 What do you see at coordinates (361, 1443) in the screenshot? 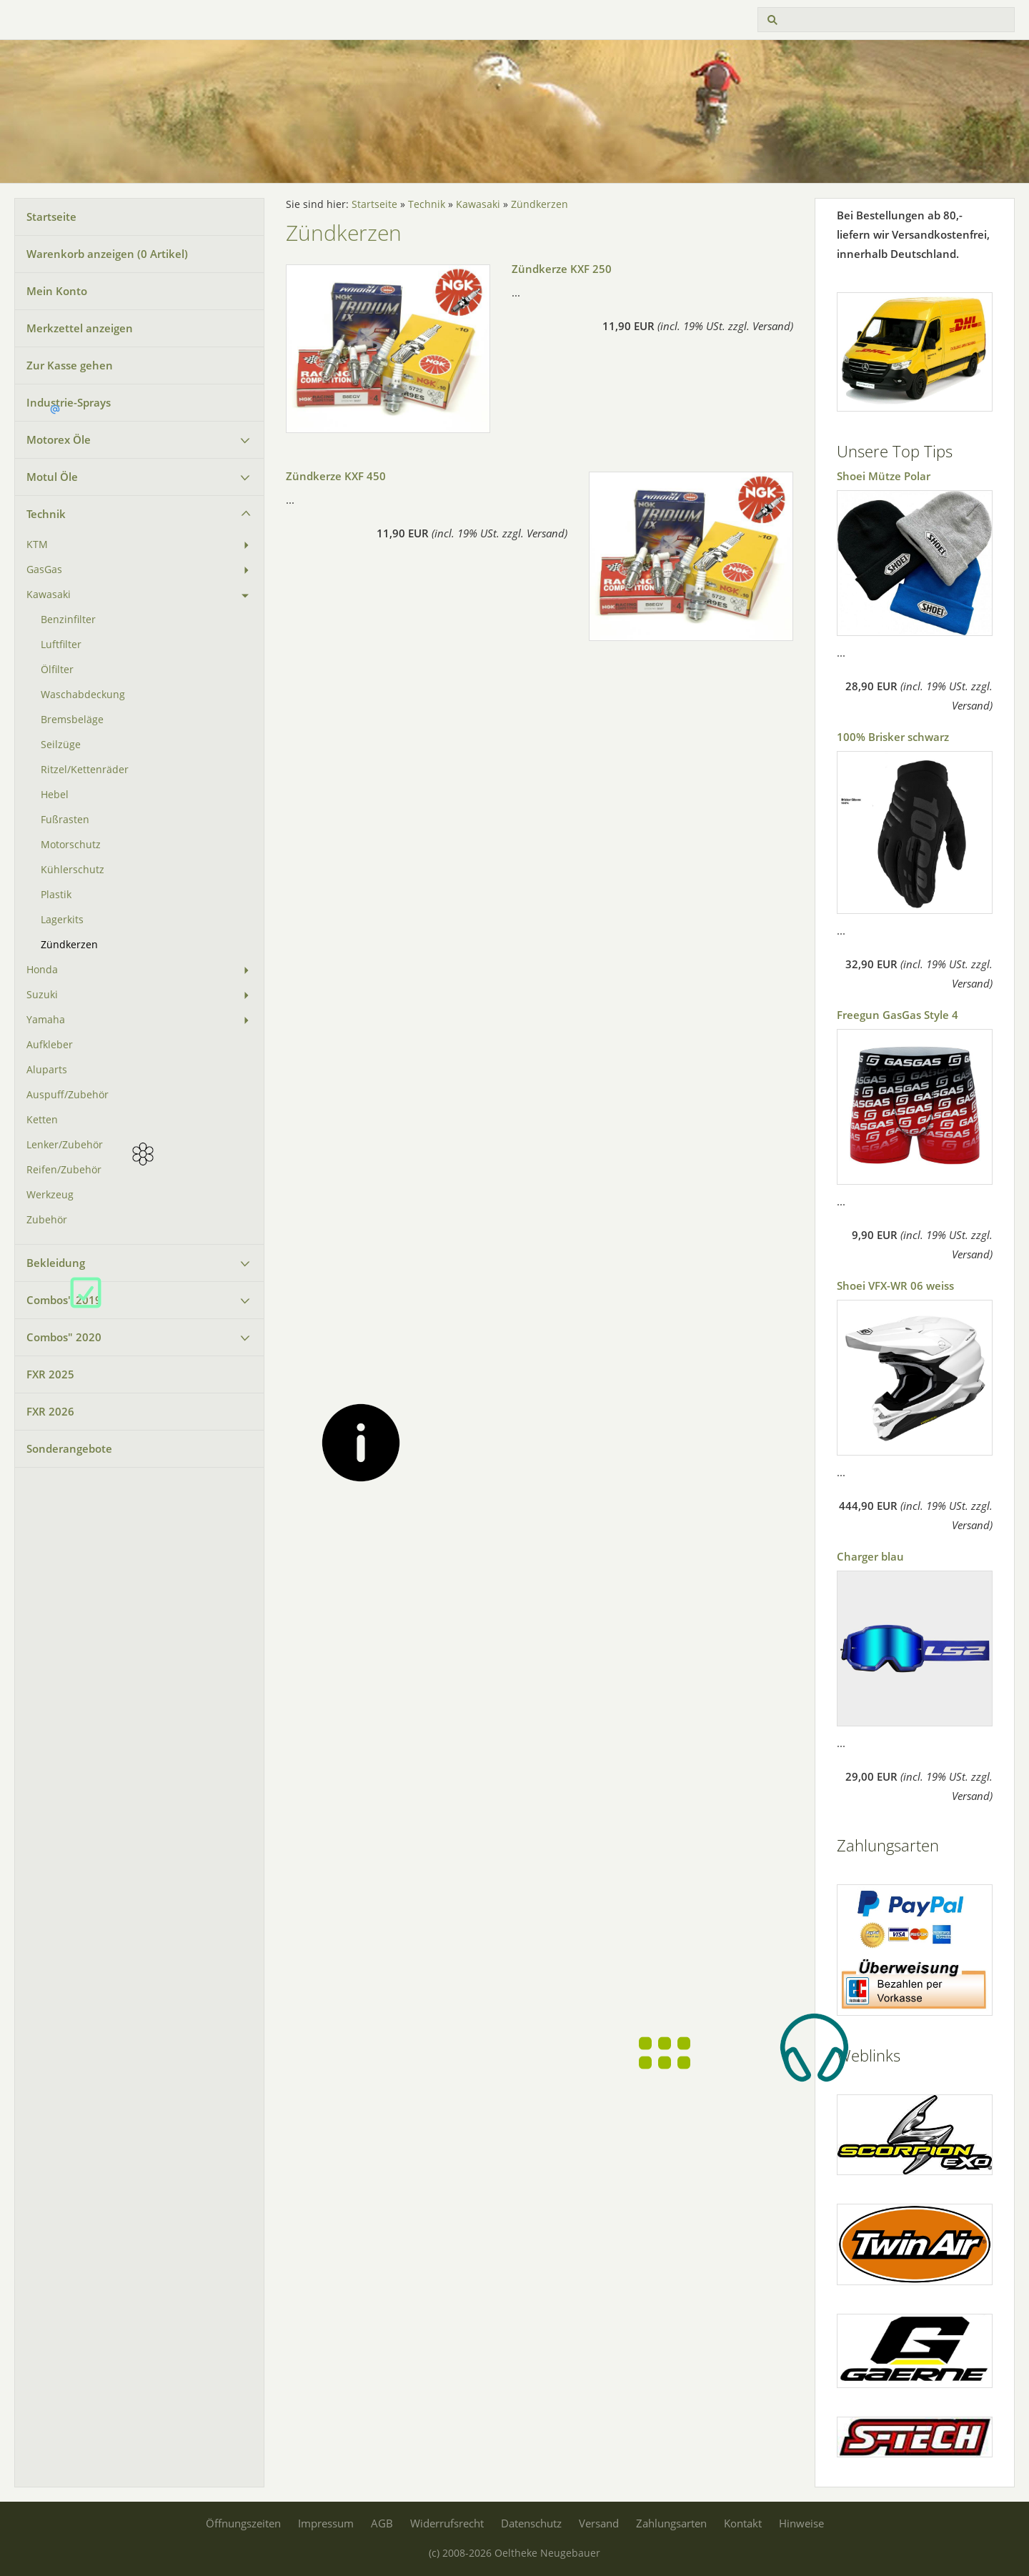
I see `view more information or details` at bounding box center [361, 1443].